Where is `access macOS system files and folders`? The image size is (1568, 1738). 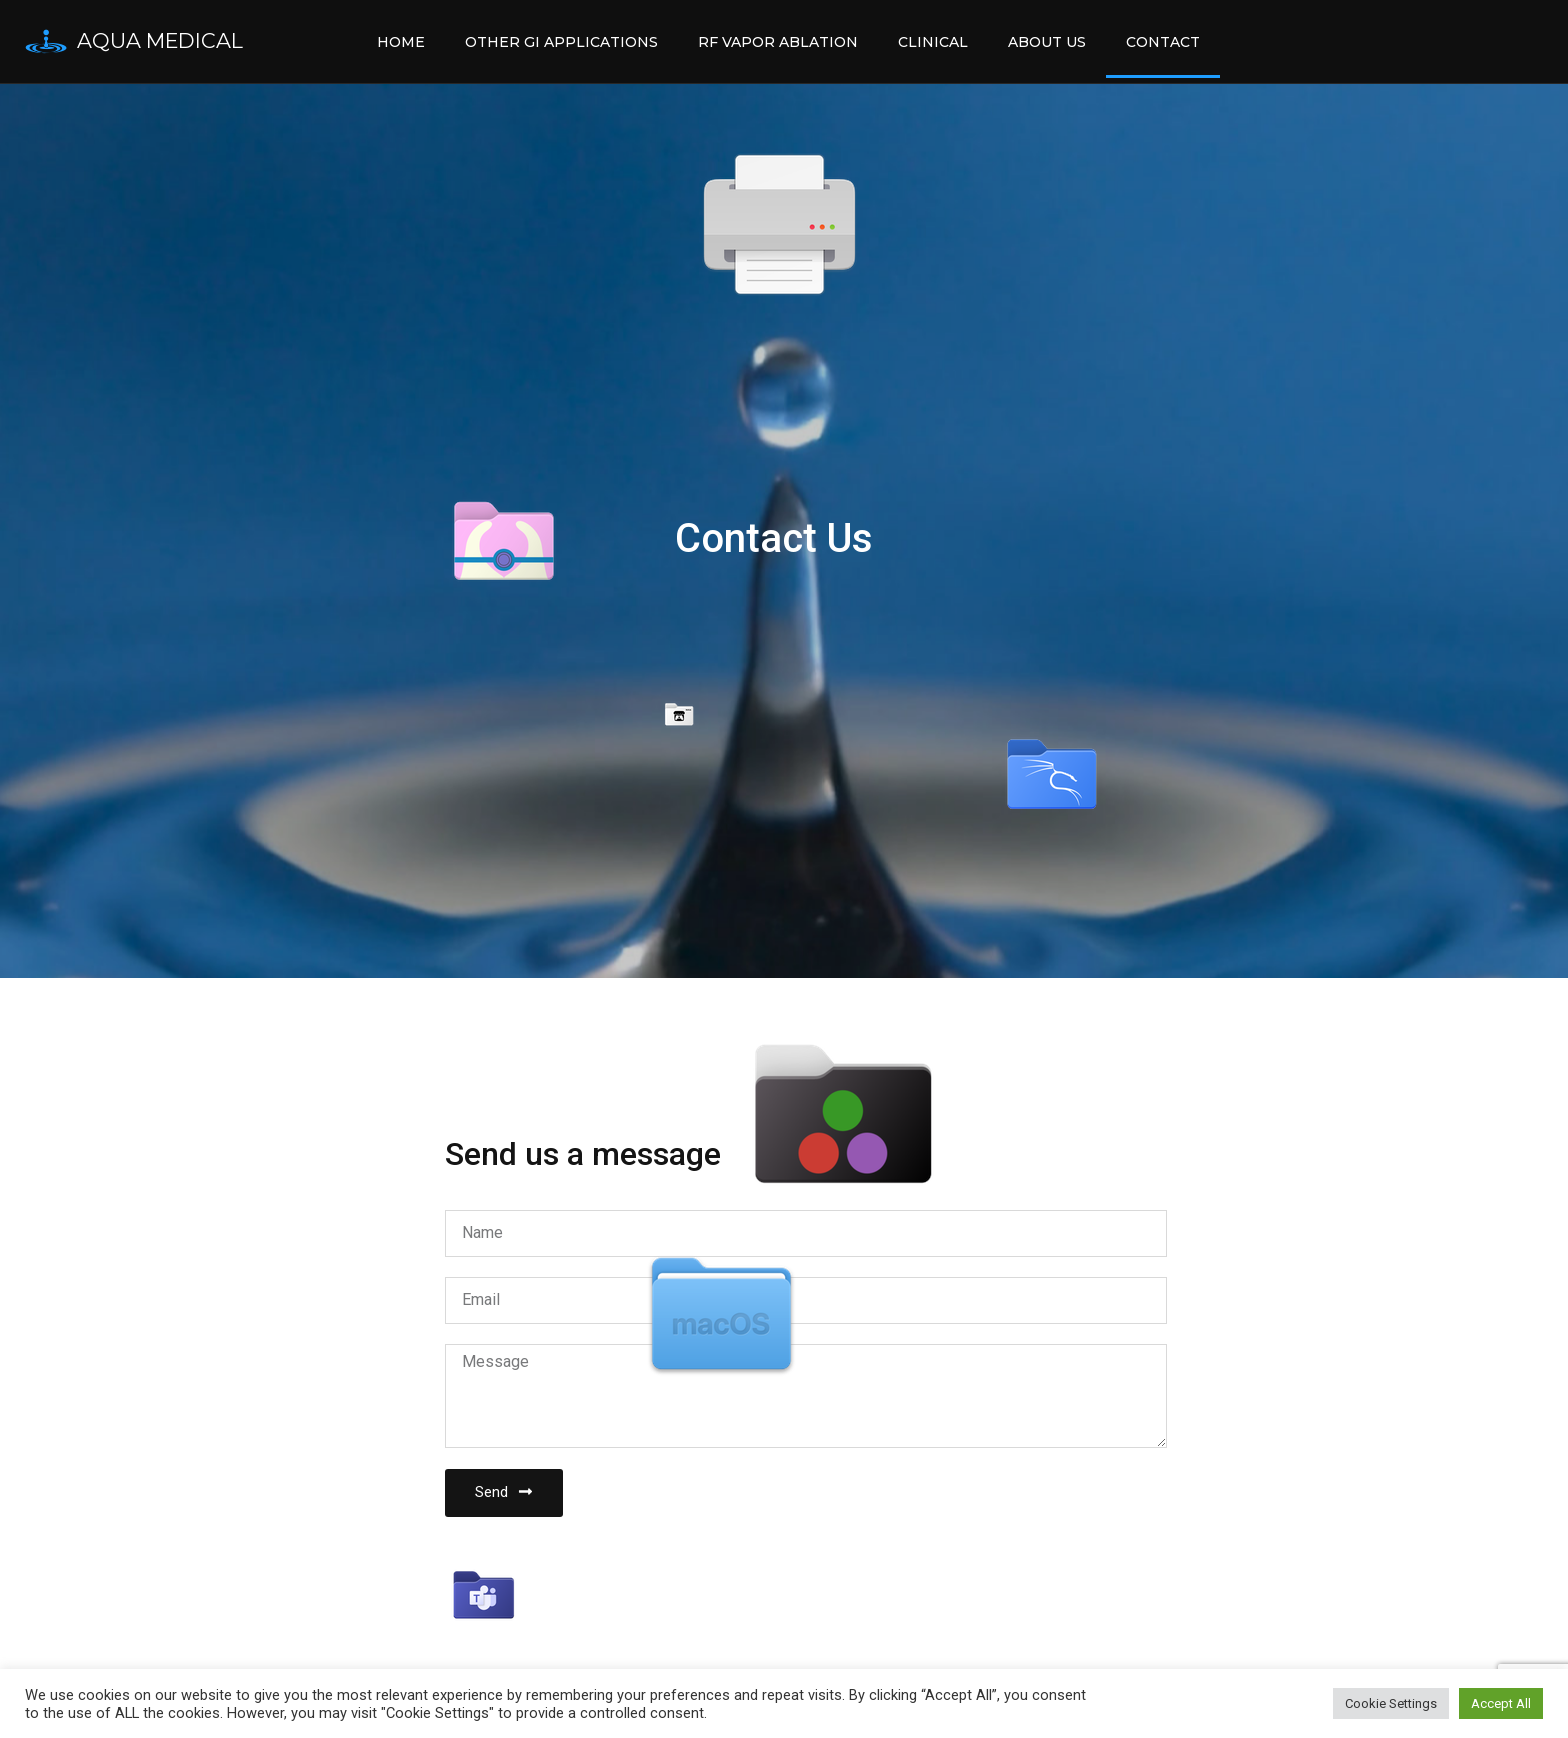
access macOS system files and folders is located at coordinates (721, 1313).